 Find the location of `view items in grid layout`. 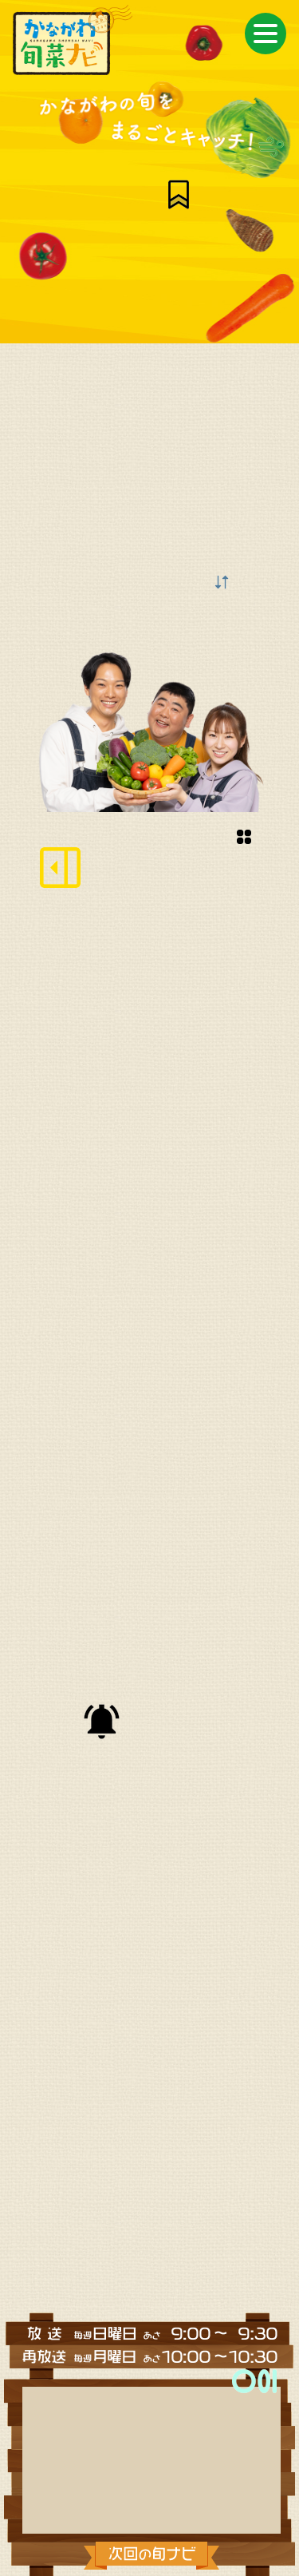

view items in grid layout is located at coordinates (244, 837).